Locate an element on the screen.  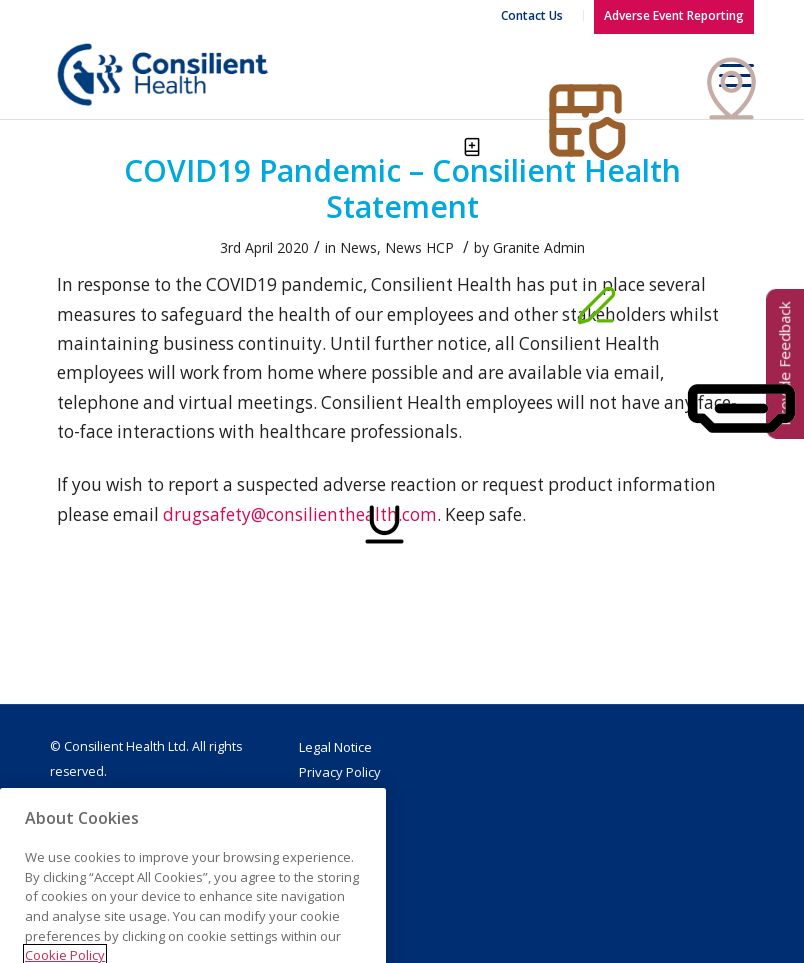
edit text or content is located at coordinates (596, 305).